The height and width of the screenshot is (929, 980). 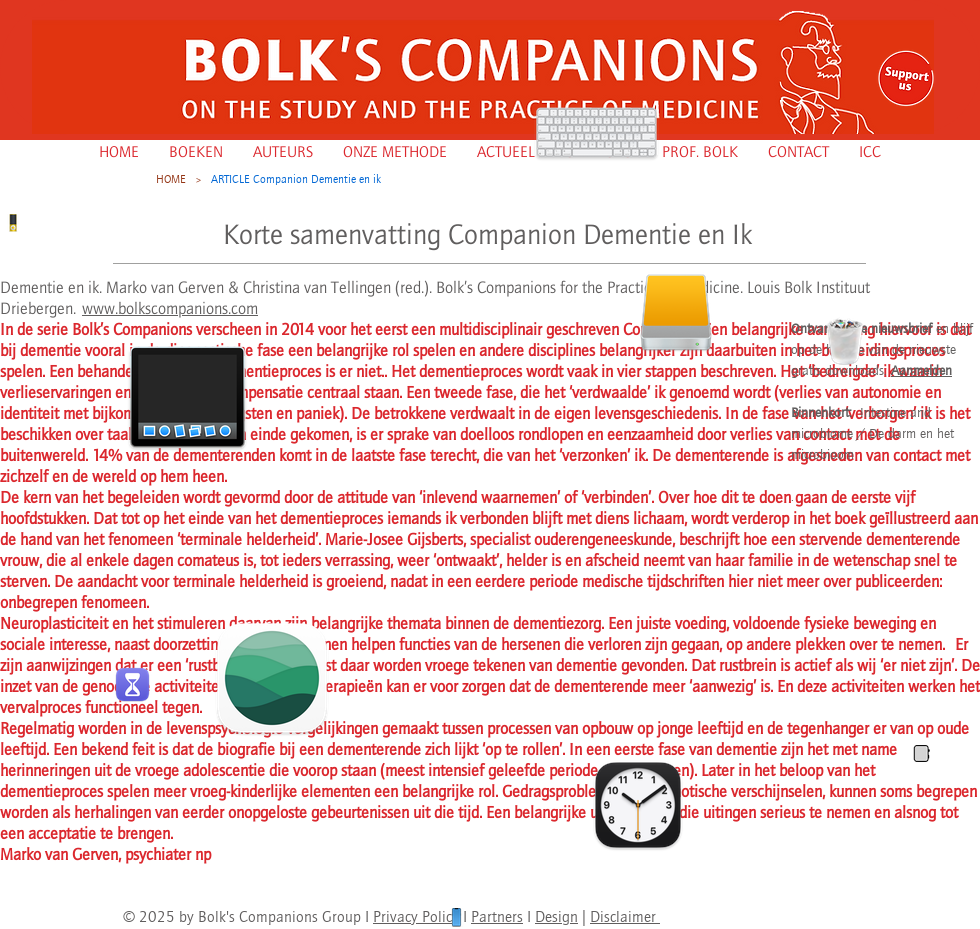 What do you see at coordinates (456, 917) in the screenshot?
I see `iPhone 13 device icon` at bounding box center [456, 917].